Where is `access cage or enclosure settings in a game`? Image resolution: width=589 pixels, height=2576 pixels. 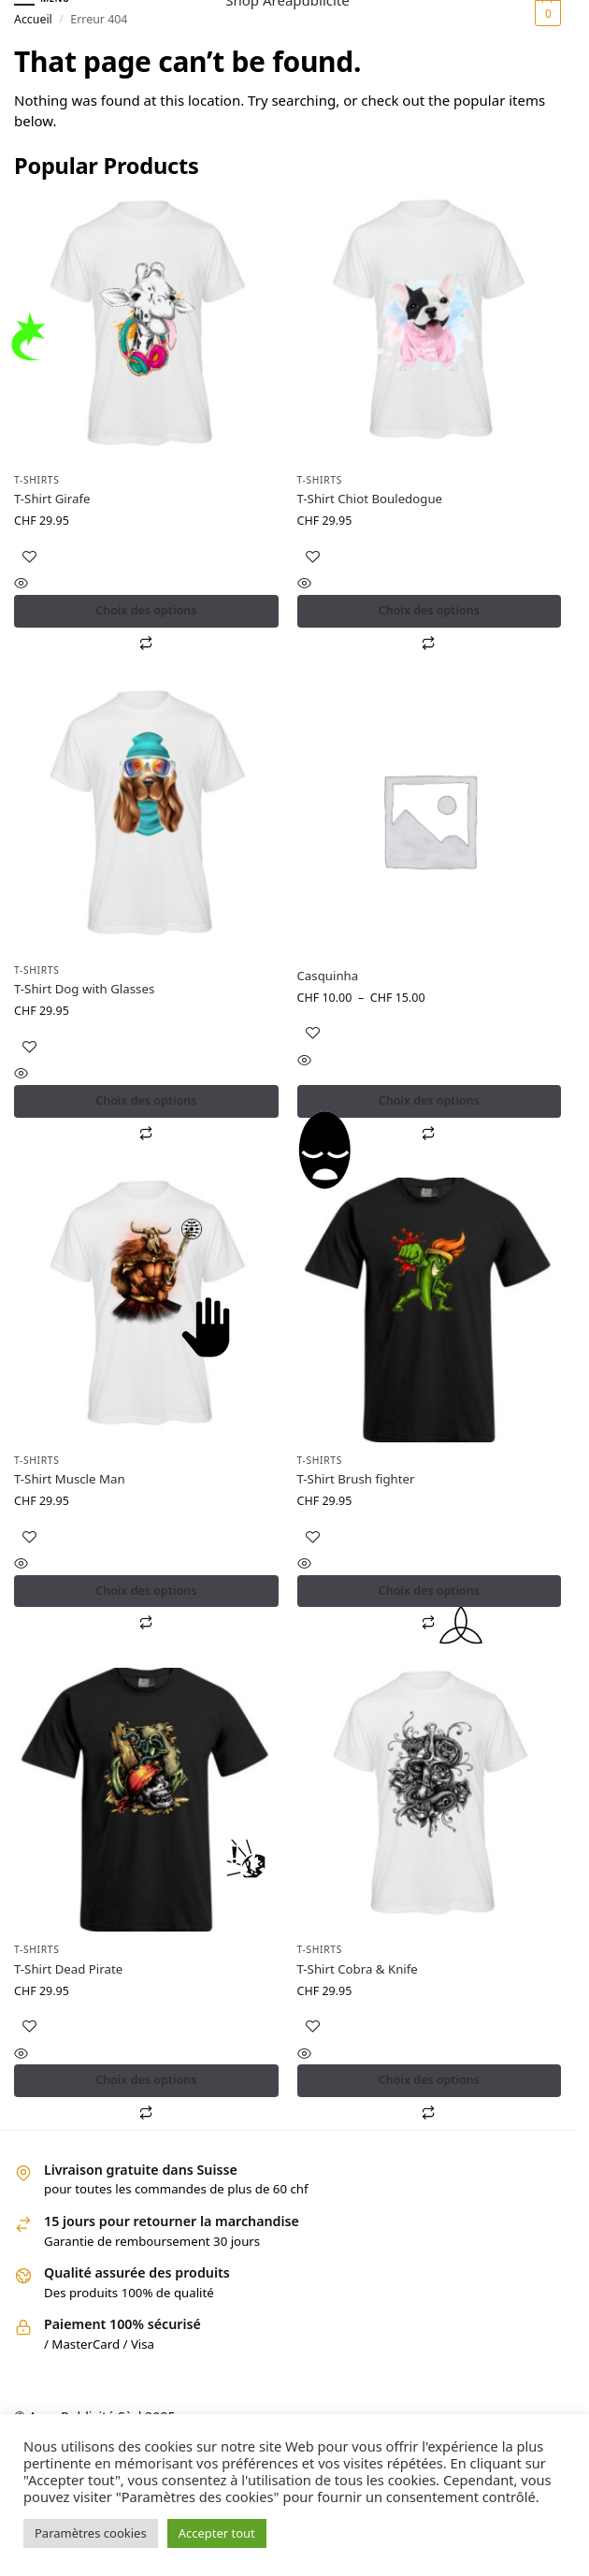
access cage or enclosure settings in a game is located at coordinates (192, 1229).